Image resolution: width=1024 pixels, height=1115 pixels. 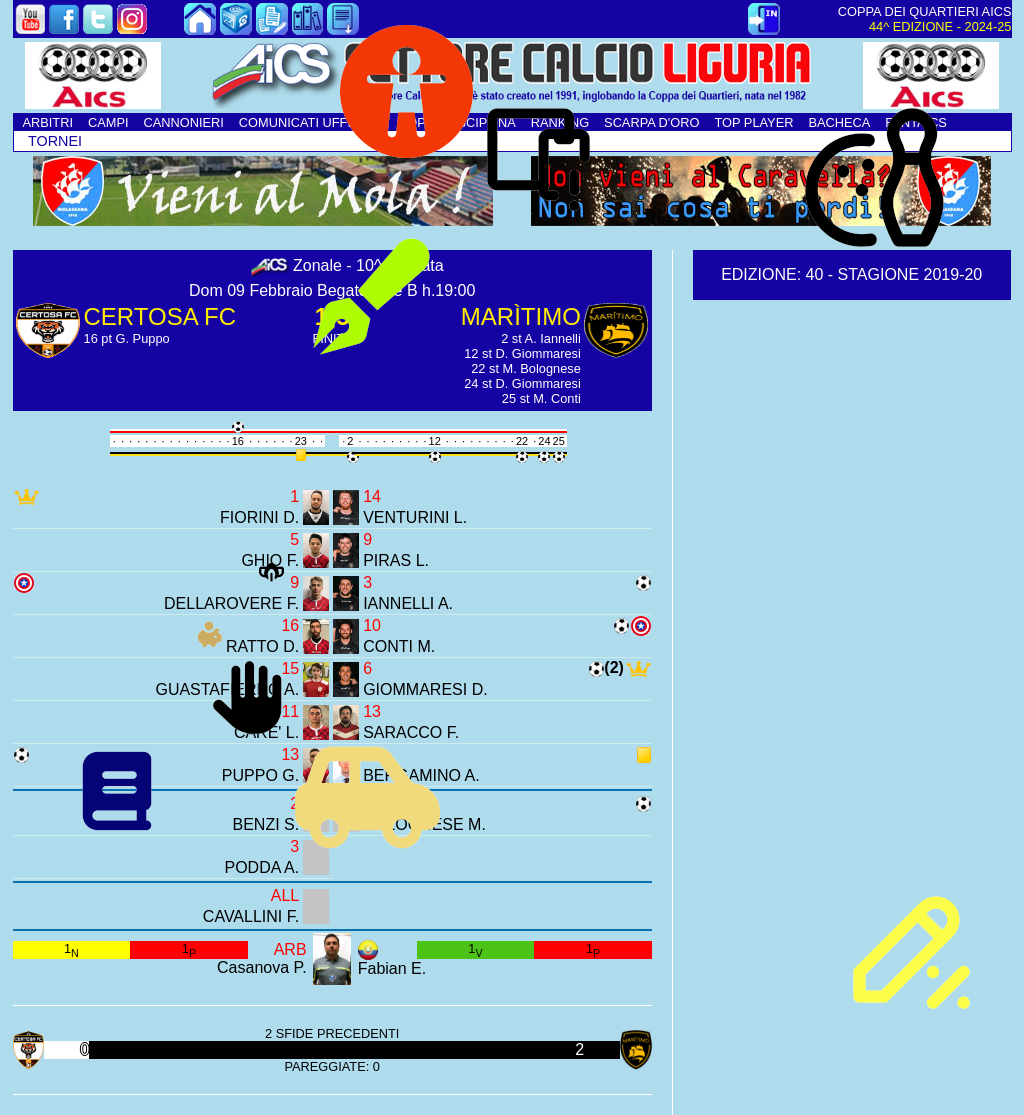 What do you see at coordinates (271, 571) in the screenshot?
I see `indicates respiratory protection or ventilator equipment` at bounding box center [271, 571].